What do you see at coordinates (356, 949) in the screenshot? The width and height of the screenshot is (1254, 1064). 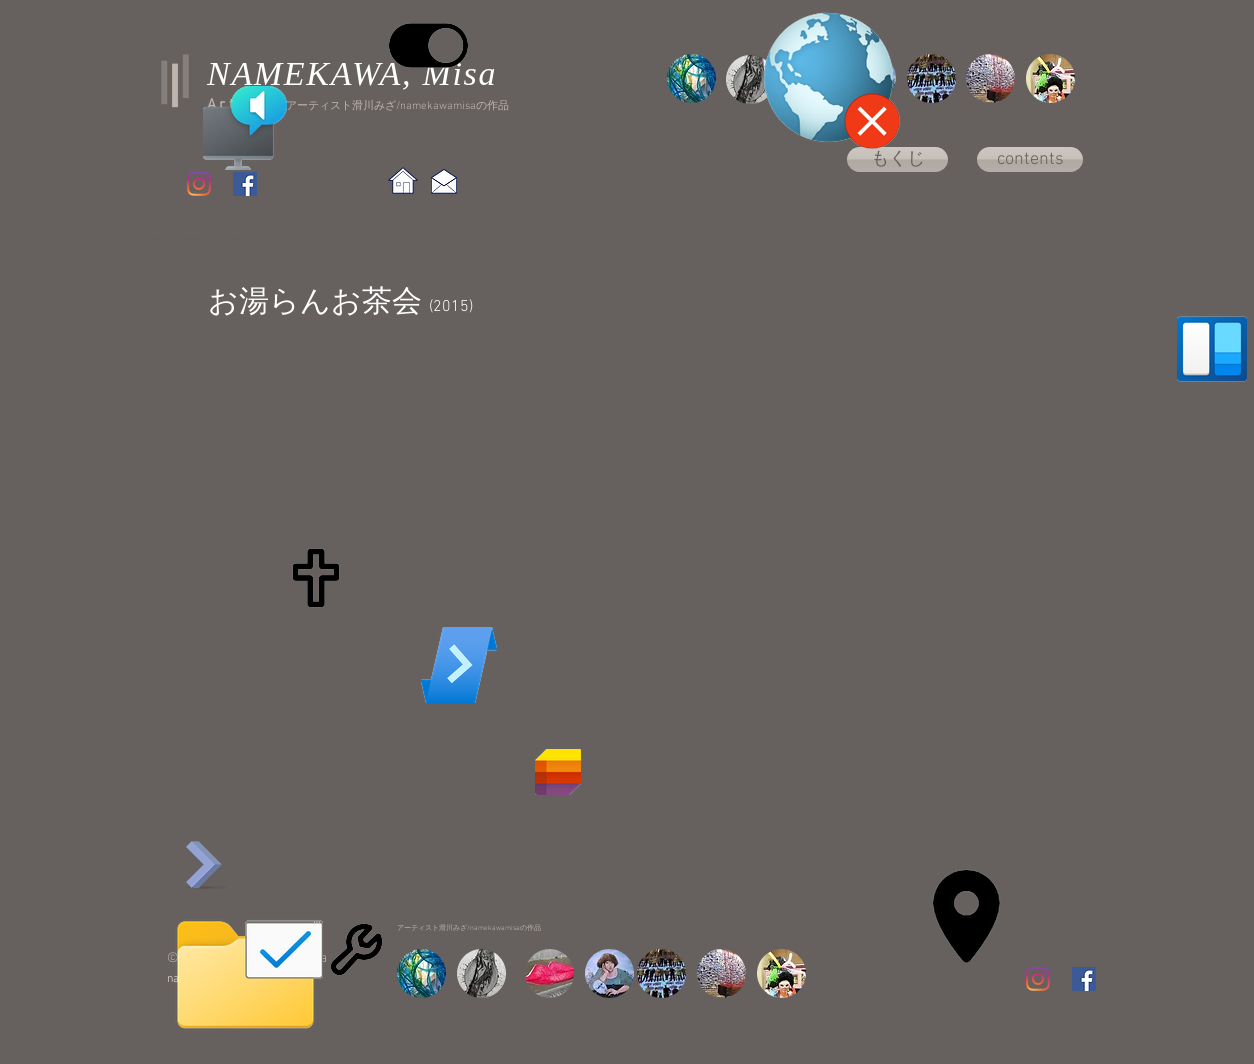 I see `access settings or configuration options` at bounding box center [356, 949].